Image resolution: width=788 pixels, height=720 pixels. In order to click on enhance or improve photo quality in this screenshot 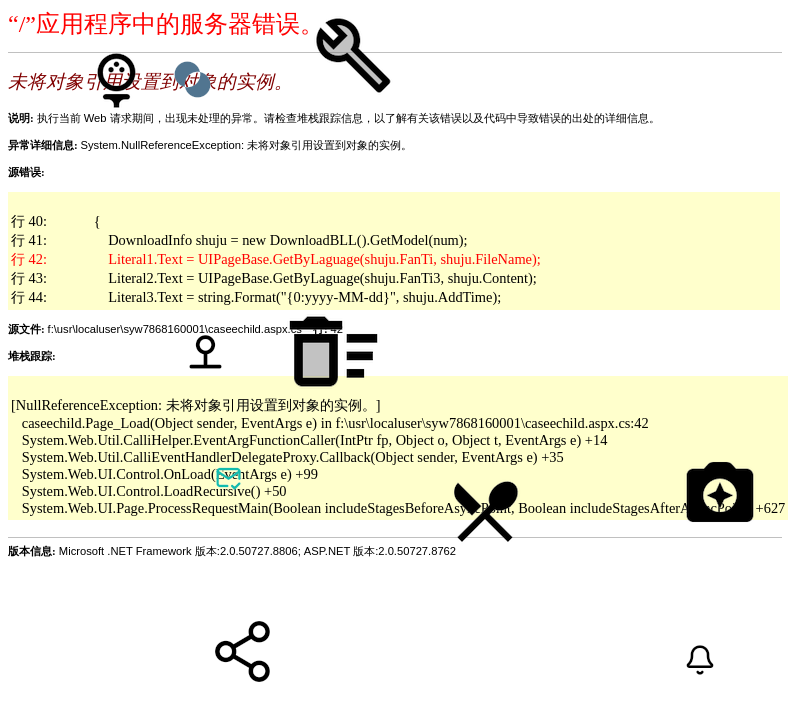, I will do `click(720, 492)`.